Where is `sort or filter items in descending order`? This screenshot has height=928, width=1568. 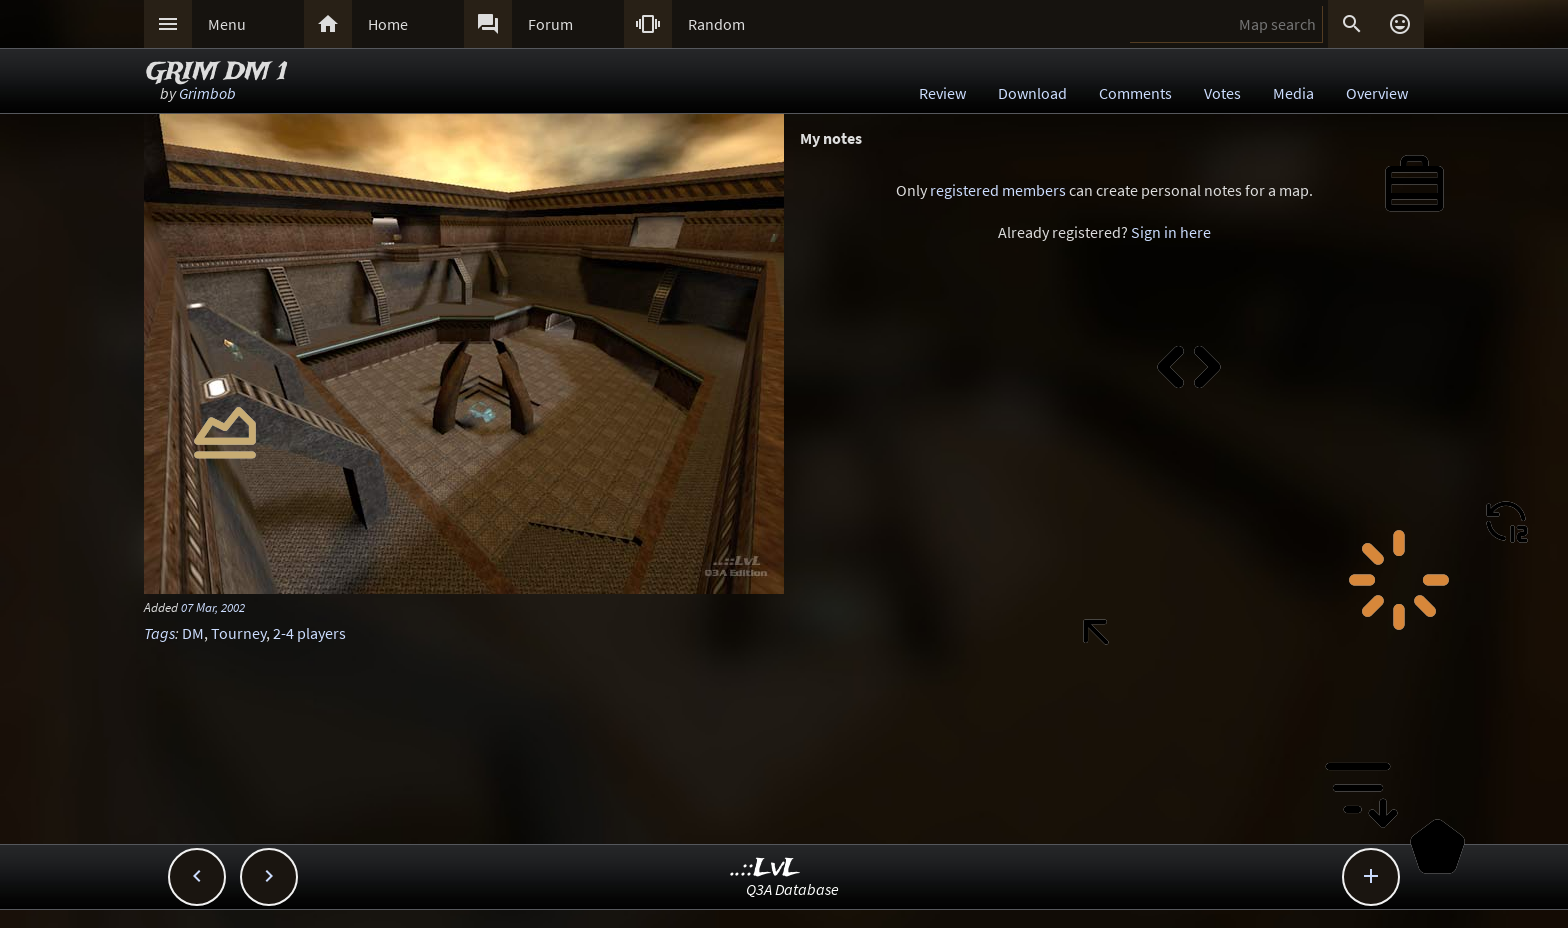
sort or filter items in descending order is located at coordinates (1358, 788).